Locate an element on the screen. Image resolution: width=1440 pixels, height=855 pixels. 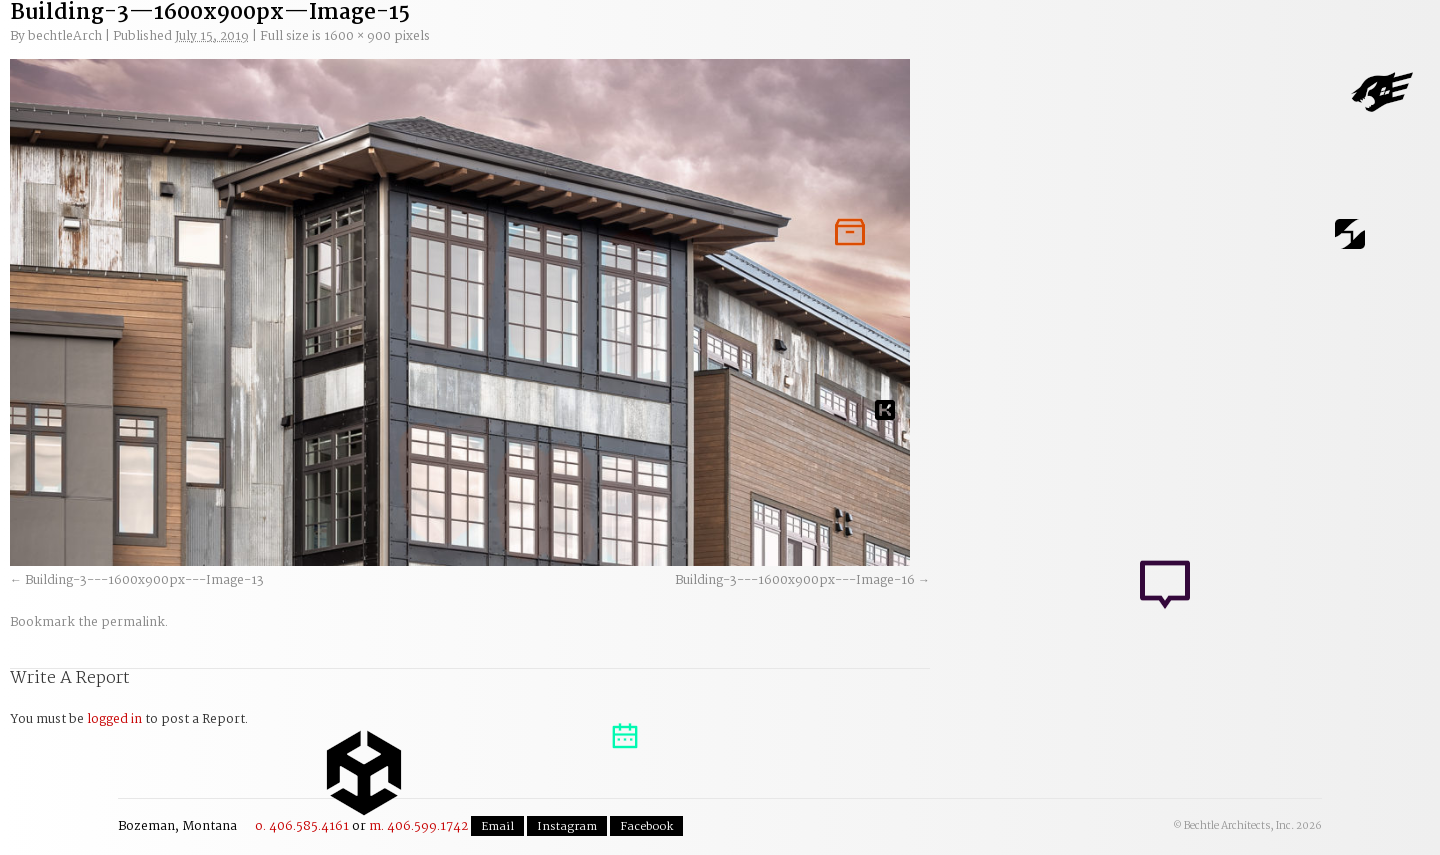
archive items or documents is located at coordinates (850, 232).